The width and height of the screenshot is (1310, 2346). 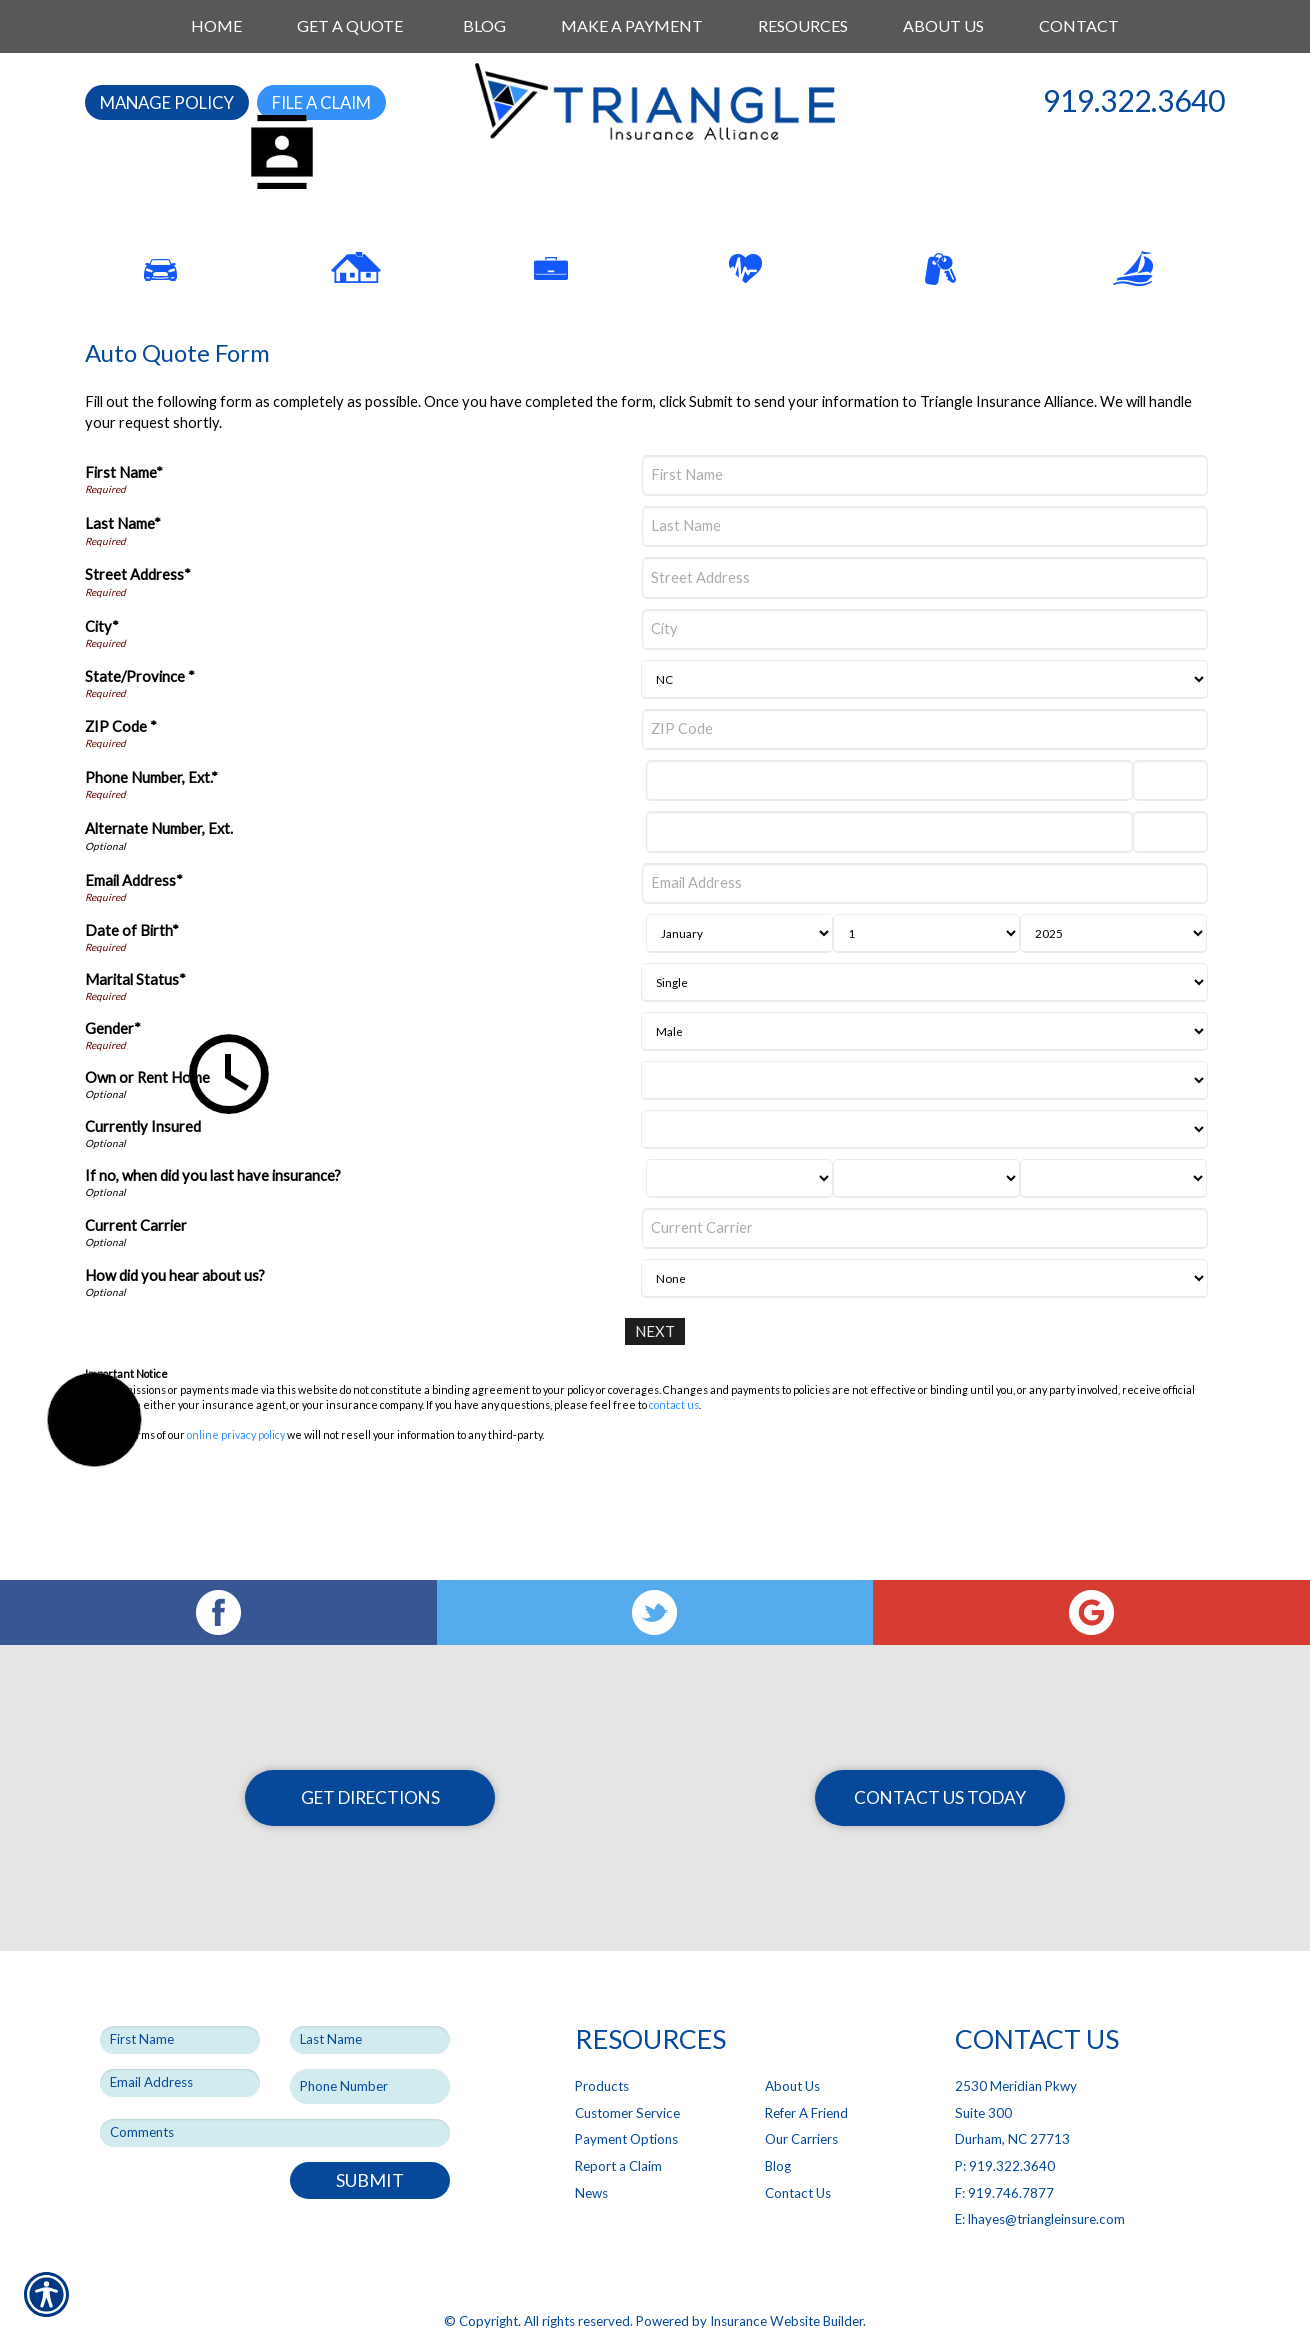 I want to click on indicates a filled or selected radio button option, so click(x=94, y=1419).